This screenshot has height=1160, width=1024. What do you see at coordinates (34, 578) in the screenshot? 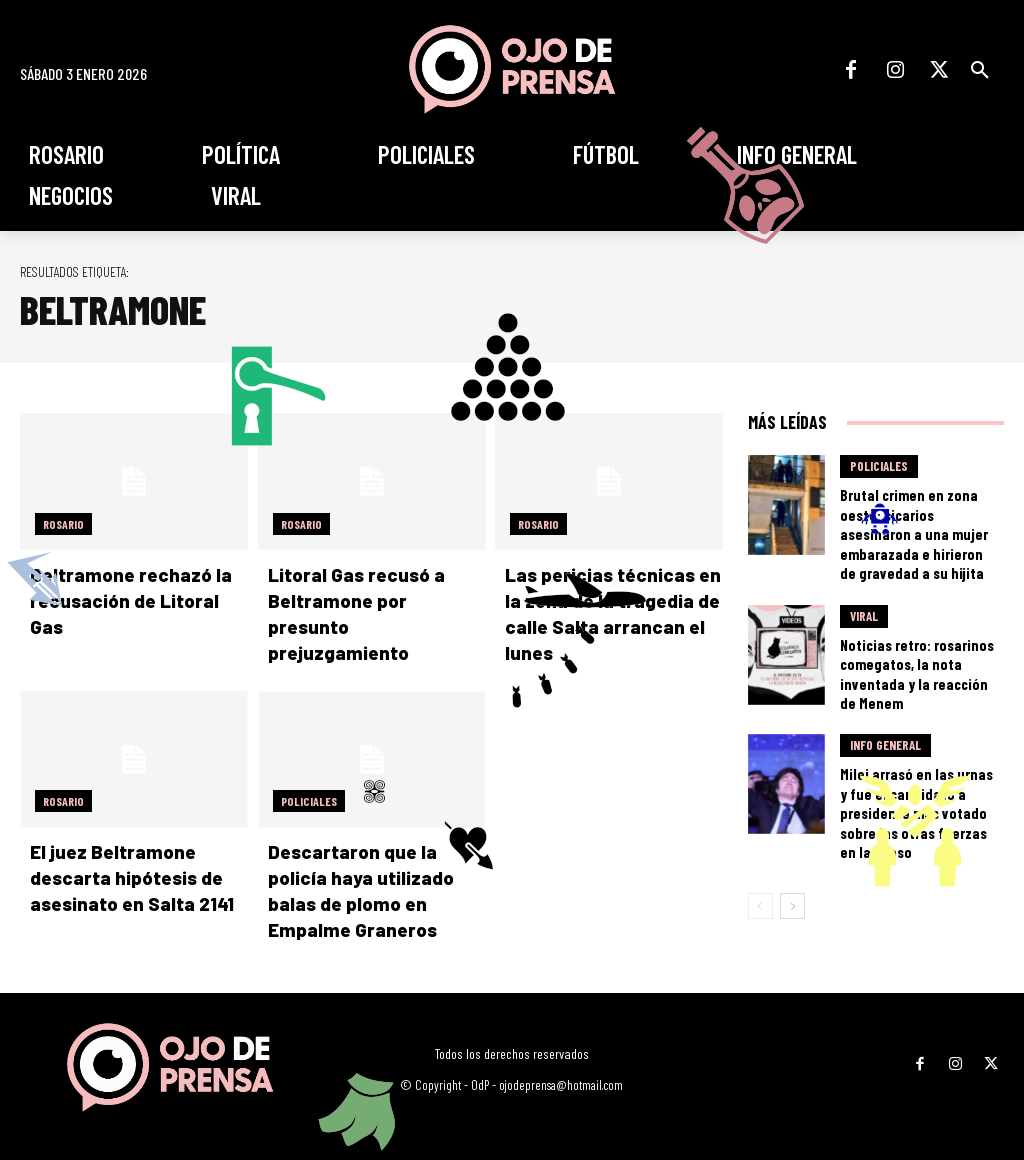
I see `activate ricochet or bouncing attack ability` at bounding box center [34, 578].